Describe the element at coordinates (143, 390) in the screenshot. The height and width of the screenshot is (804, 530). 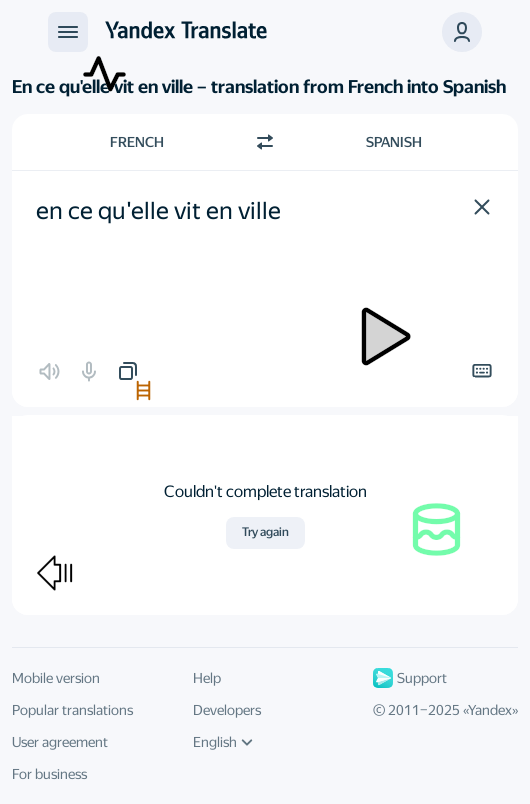
I see `access step-by-step instructions or tutorials` at that location.